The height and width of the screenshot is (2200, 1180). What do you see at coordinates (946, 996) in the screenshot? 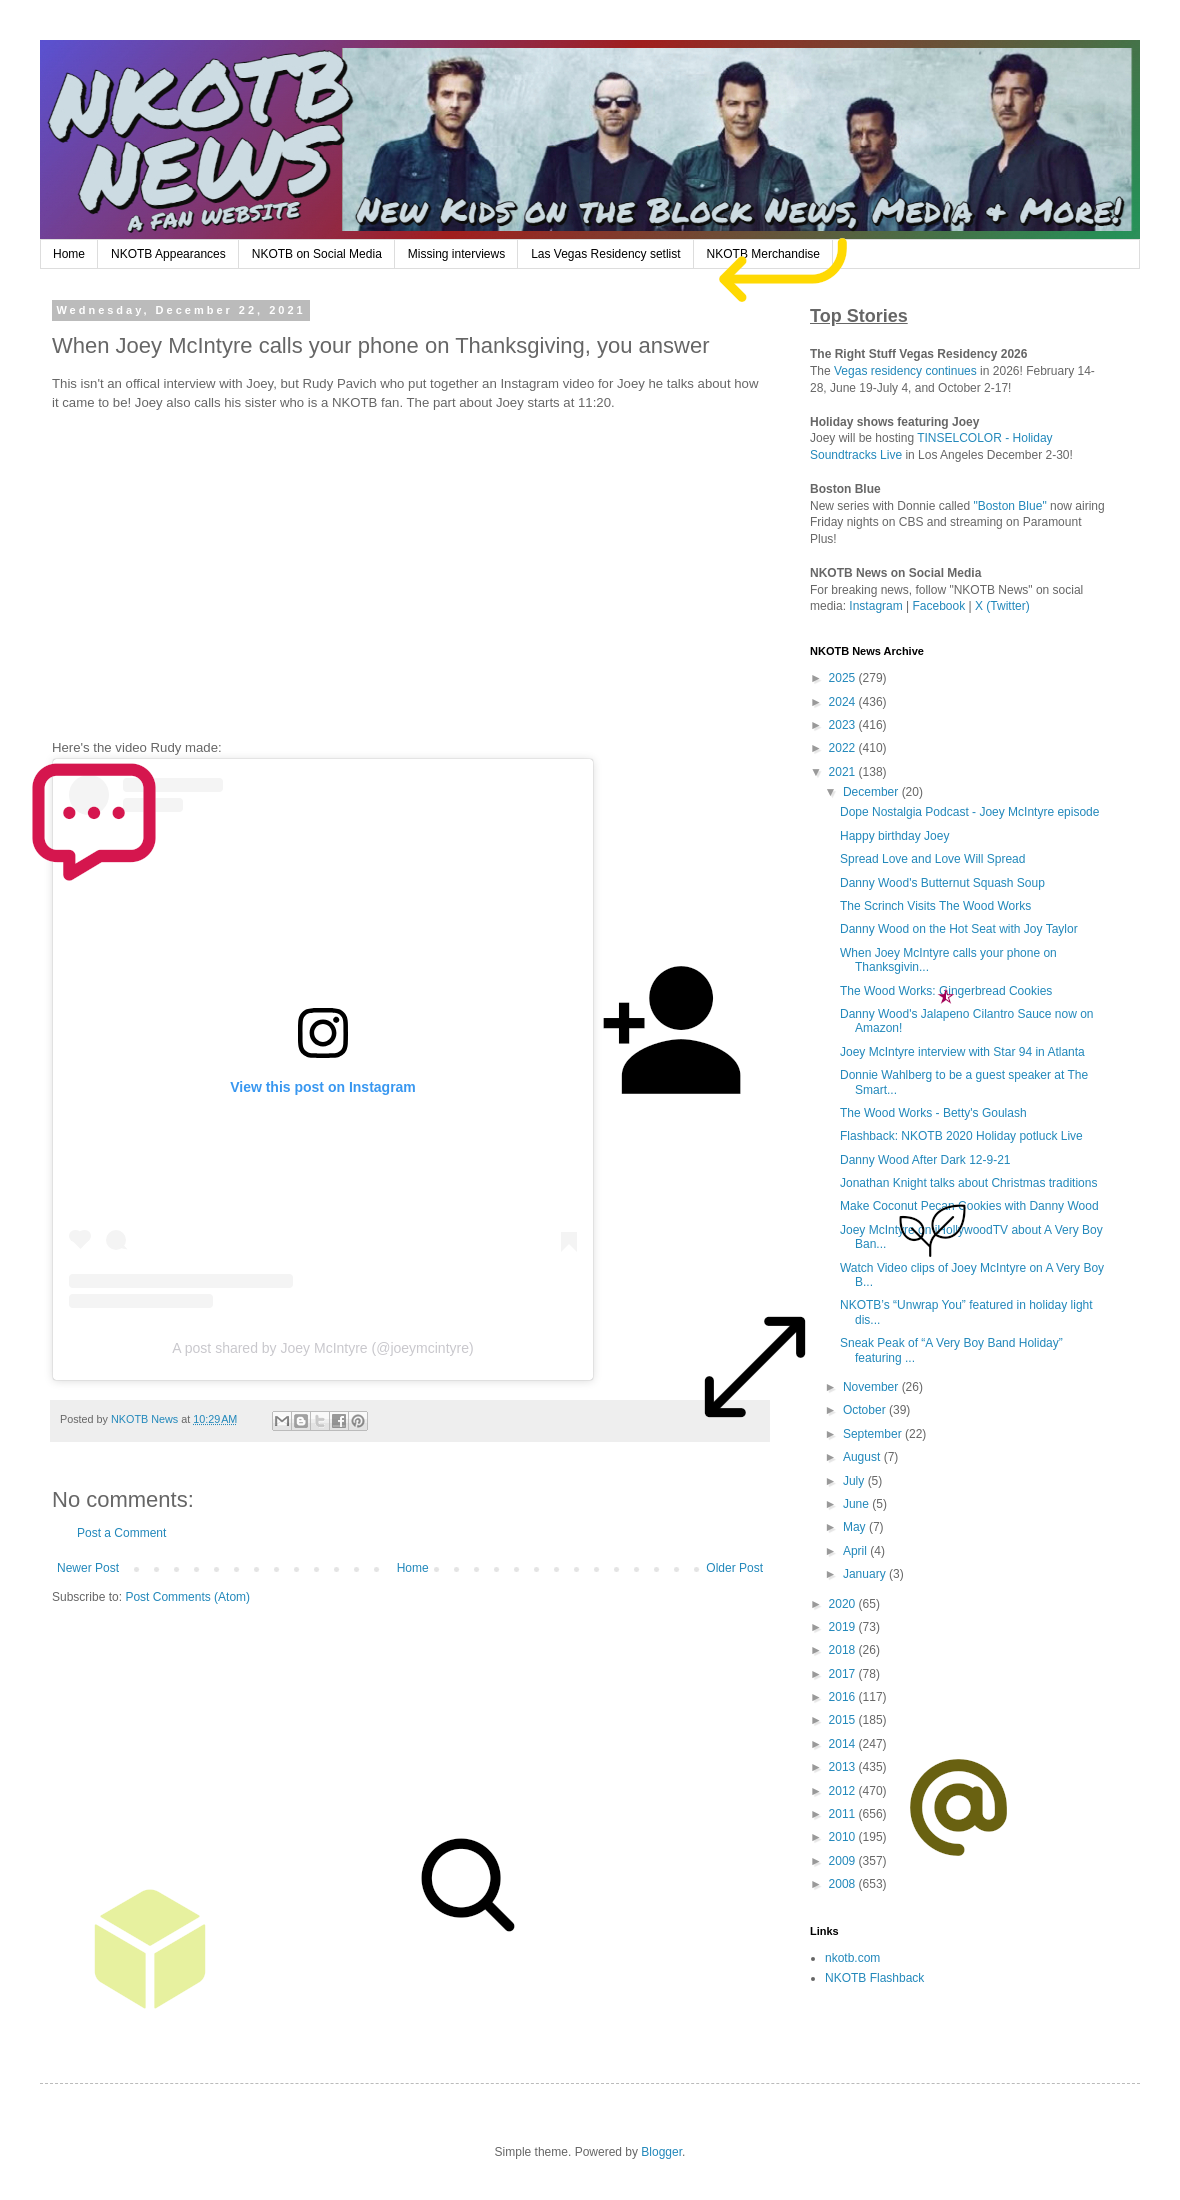
I see `indicates a partial or half rating` at bounding box center [946, 996].